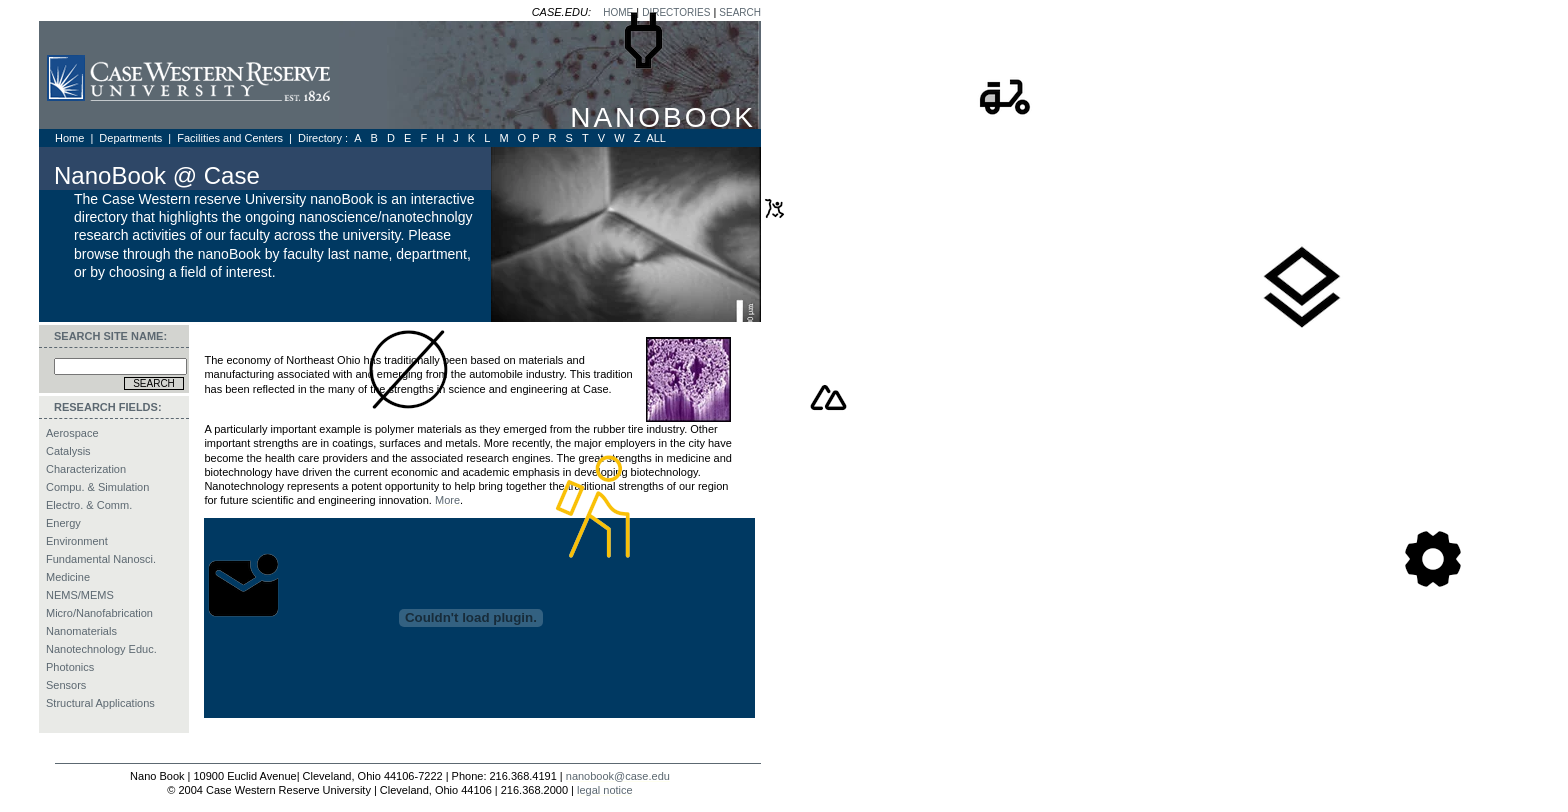  I want to click on toggle map layers on or off, so click(1302, 289).